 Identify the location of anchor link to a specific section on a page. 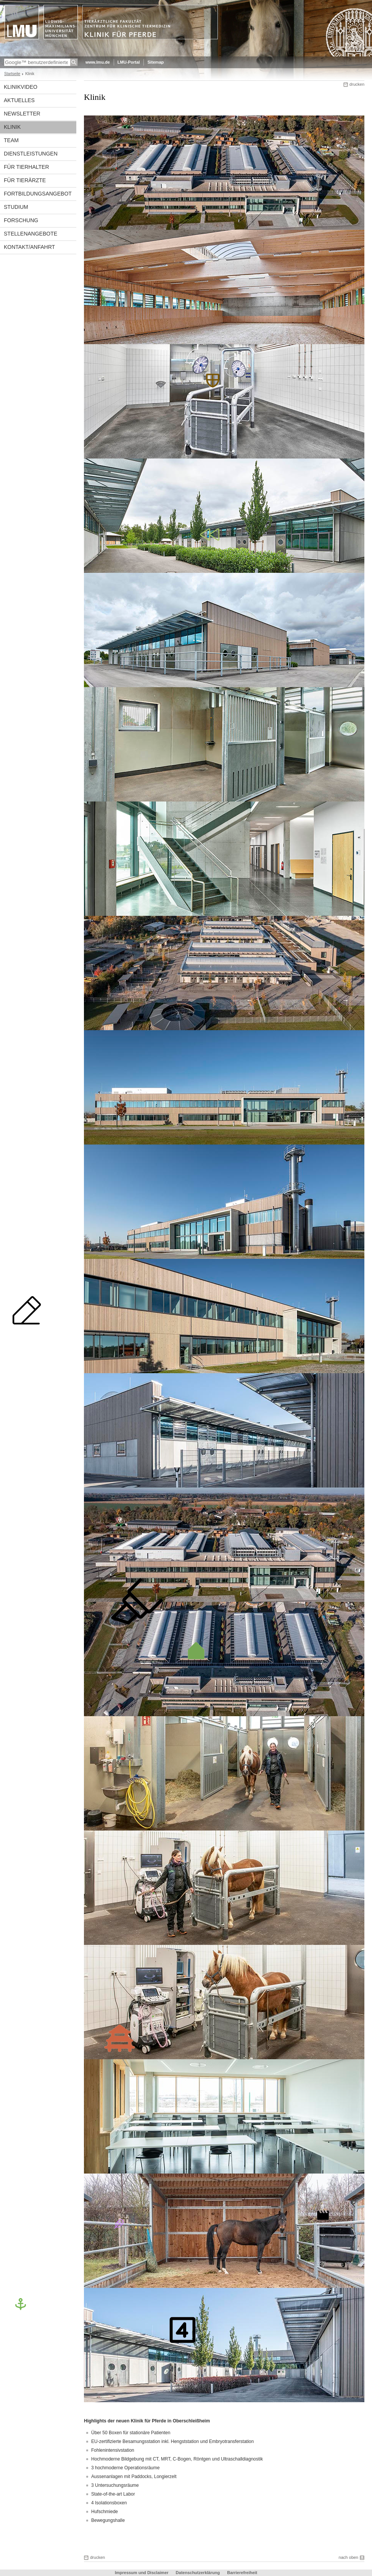
(21, 2304).